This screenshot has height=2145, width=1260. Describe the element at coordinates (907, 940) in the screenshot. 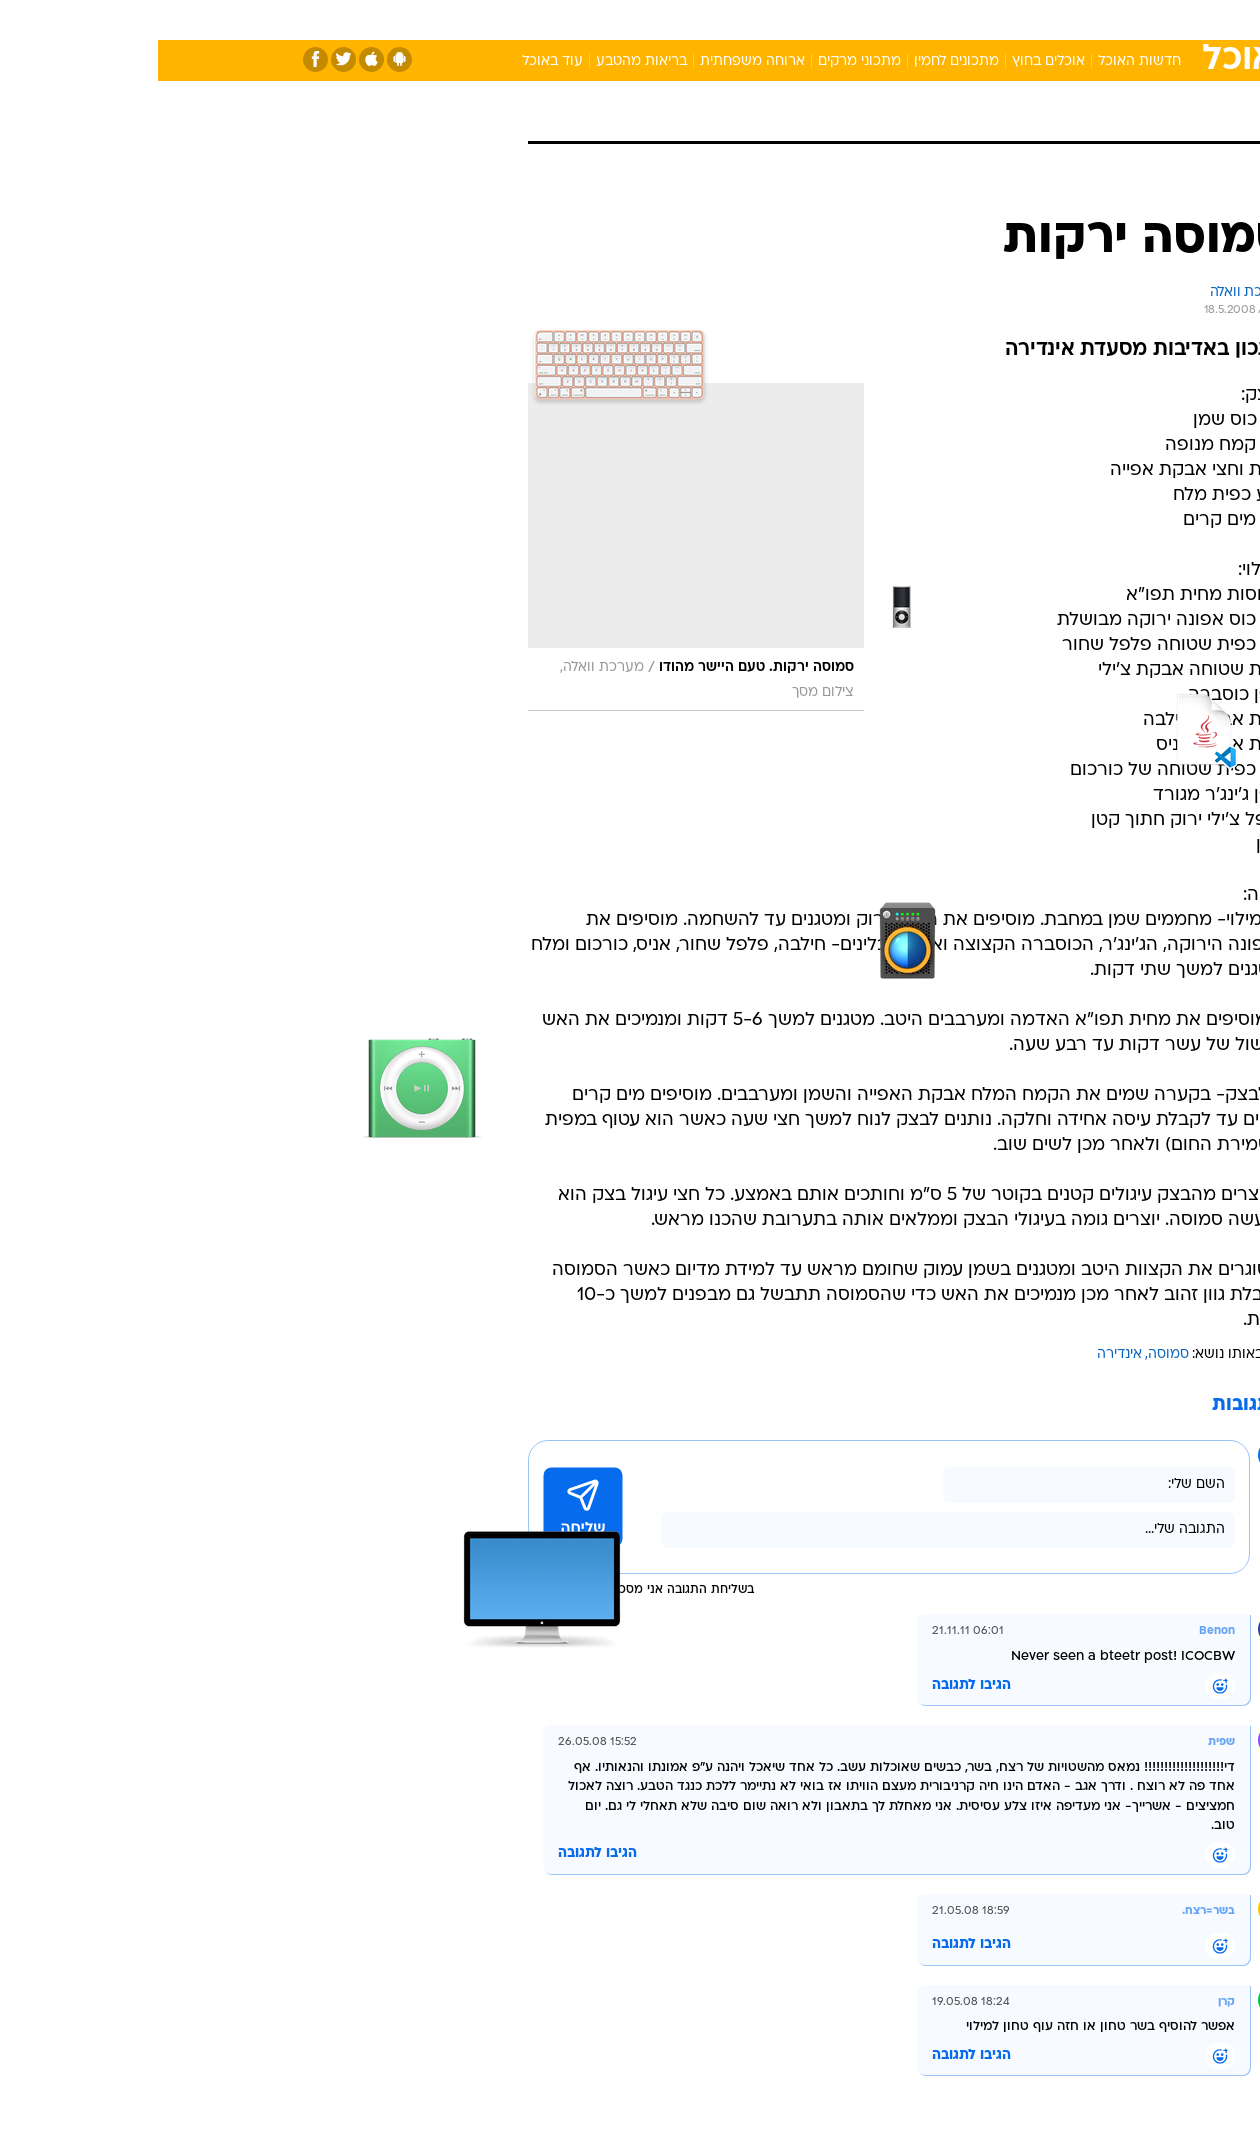

I see `access RAID storage configuration settings` at that location.